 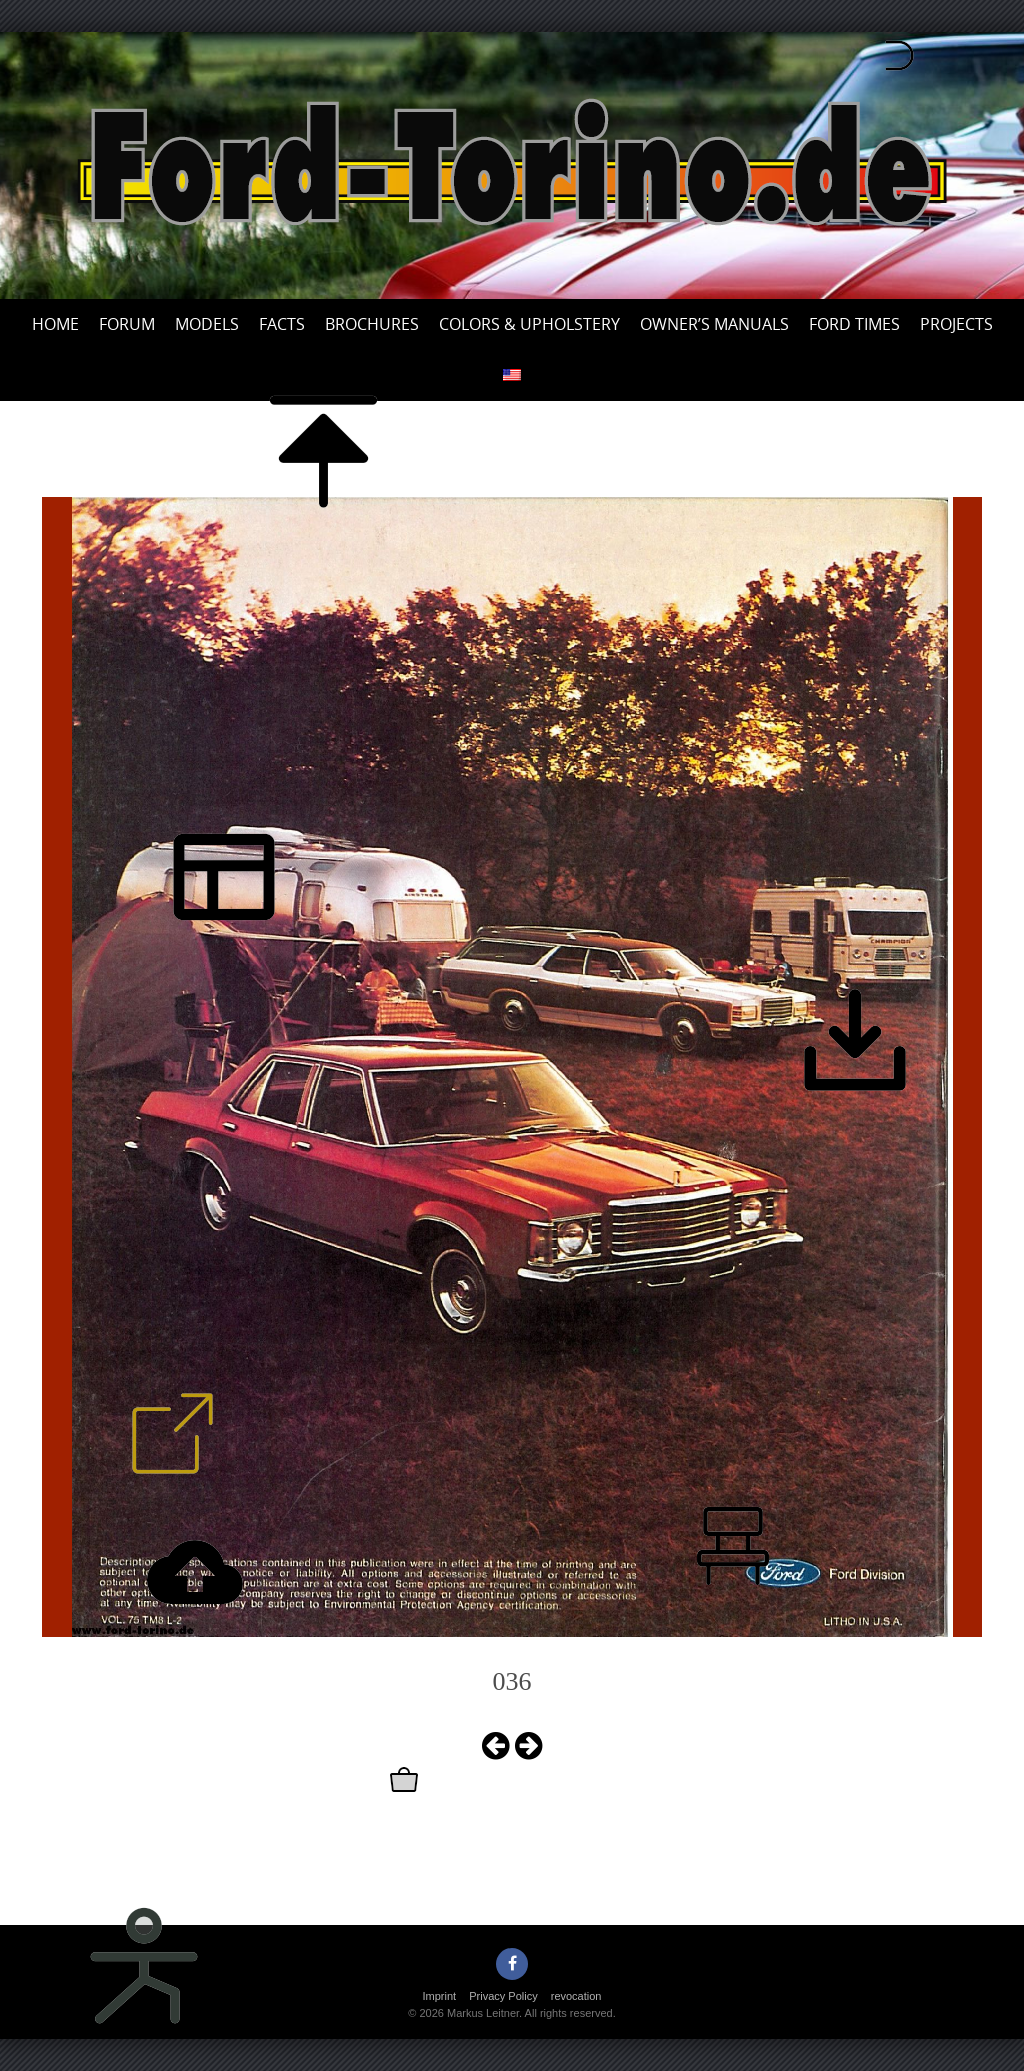 What do you see at coordinates (404, 1781) in the screenshot?
I see `view your shopping bag` at bounding box center [404, 1781].